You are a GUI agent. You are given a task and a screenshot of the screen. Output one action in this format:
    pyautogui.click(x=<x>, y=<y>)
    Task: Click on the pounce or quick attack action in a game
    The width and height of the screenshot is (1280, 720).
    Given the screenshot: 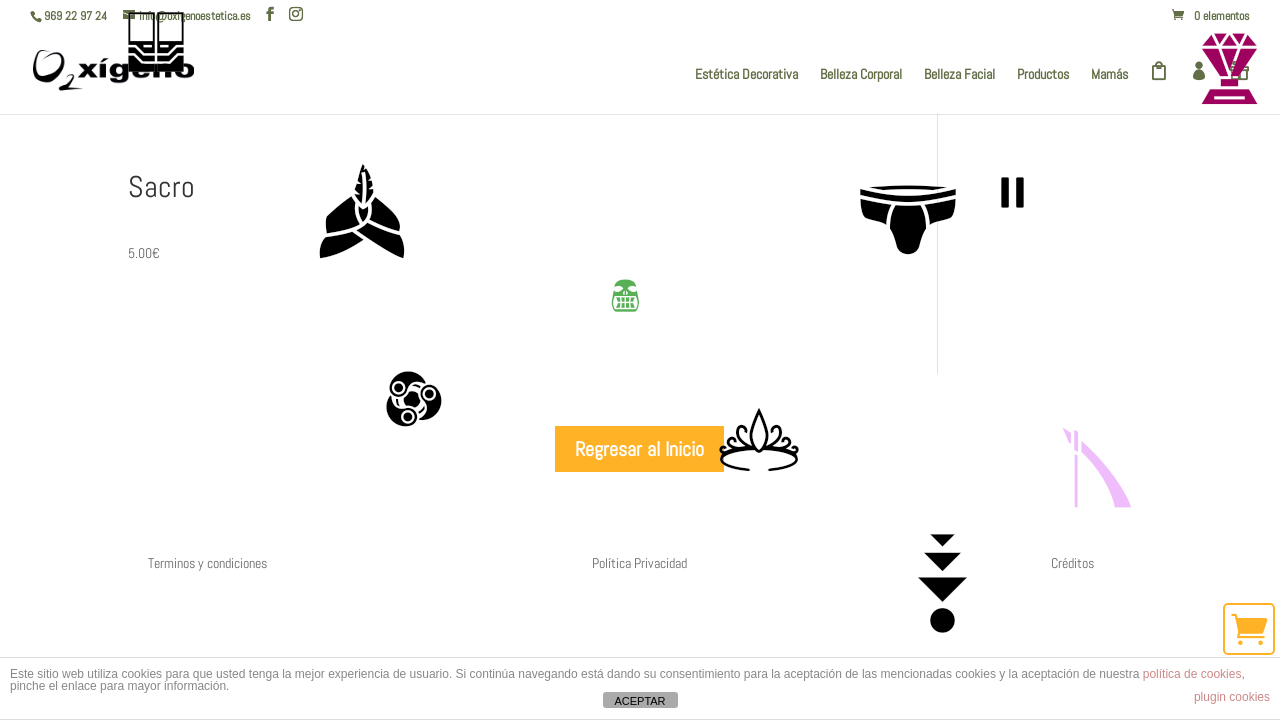 What is the action you would take?
    pyautogui.click(x=942, y=583)
    